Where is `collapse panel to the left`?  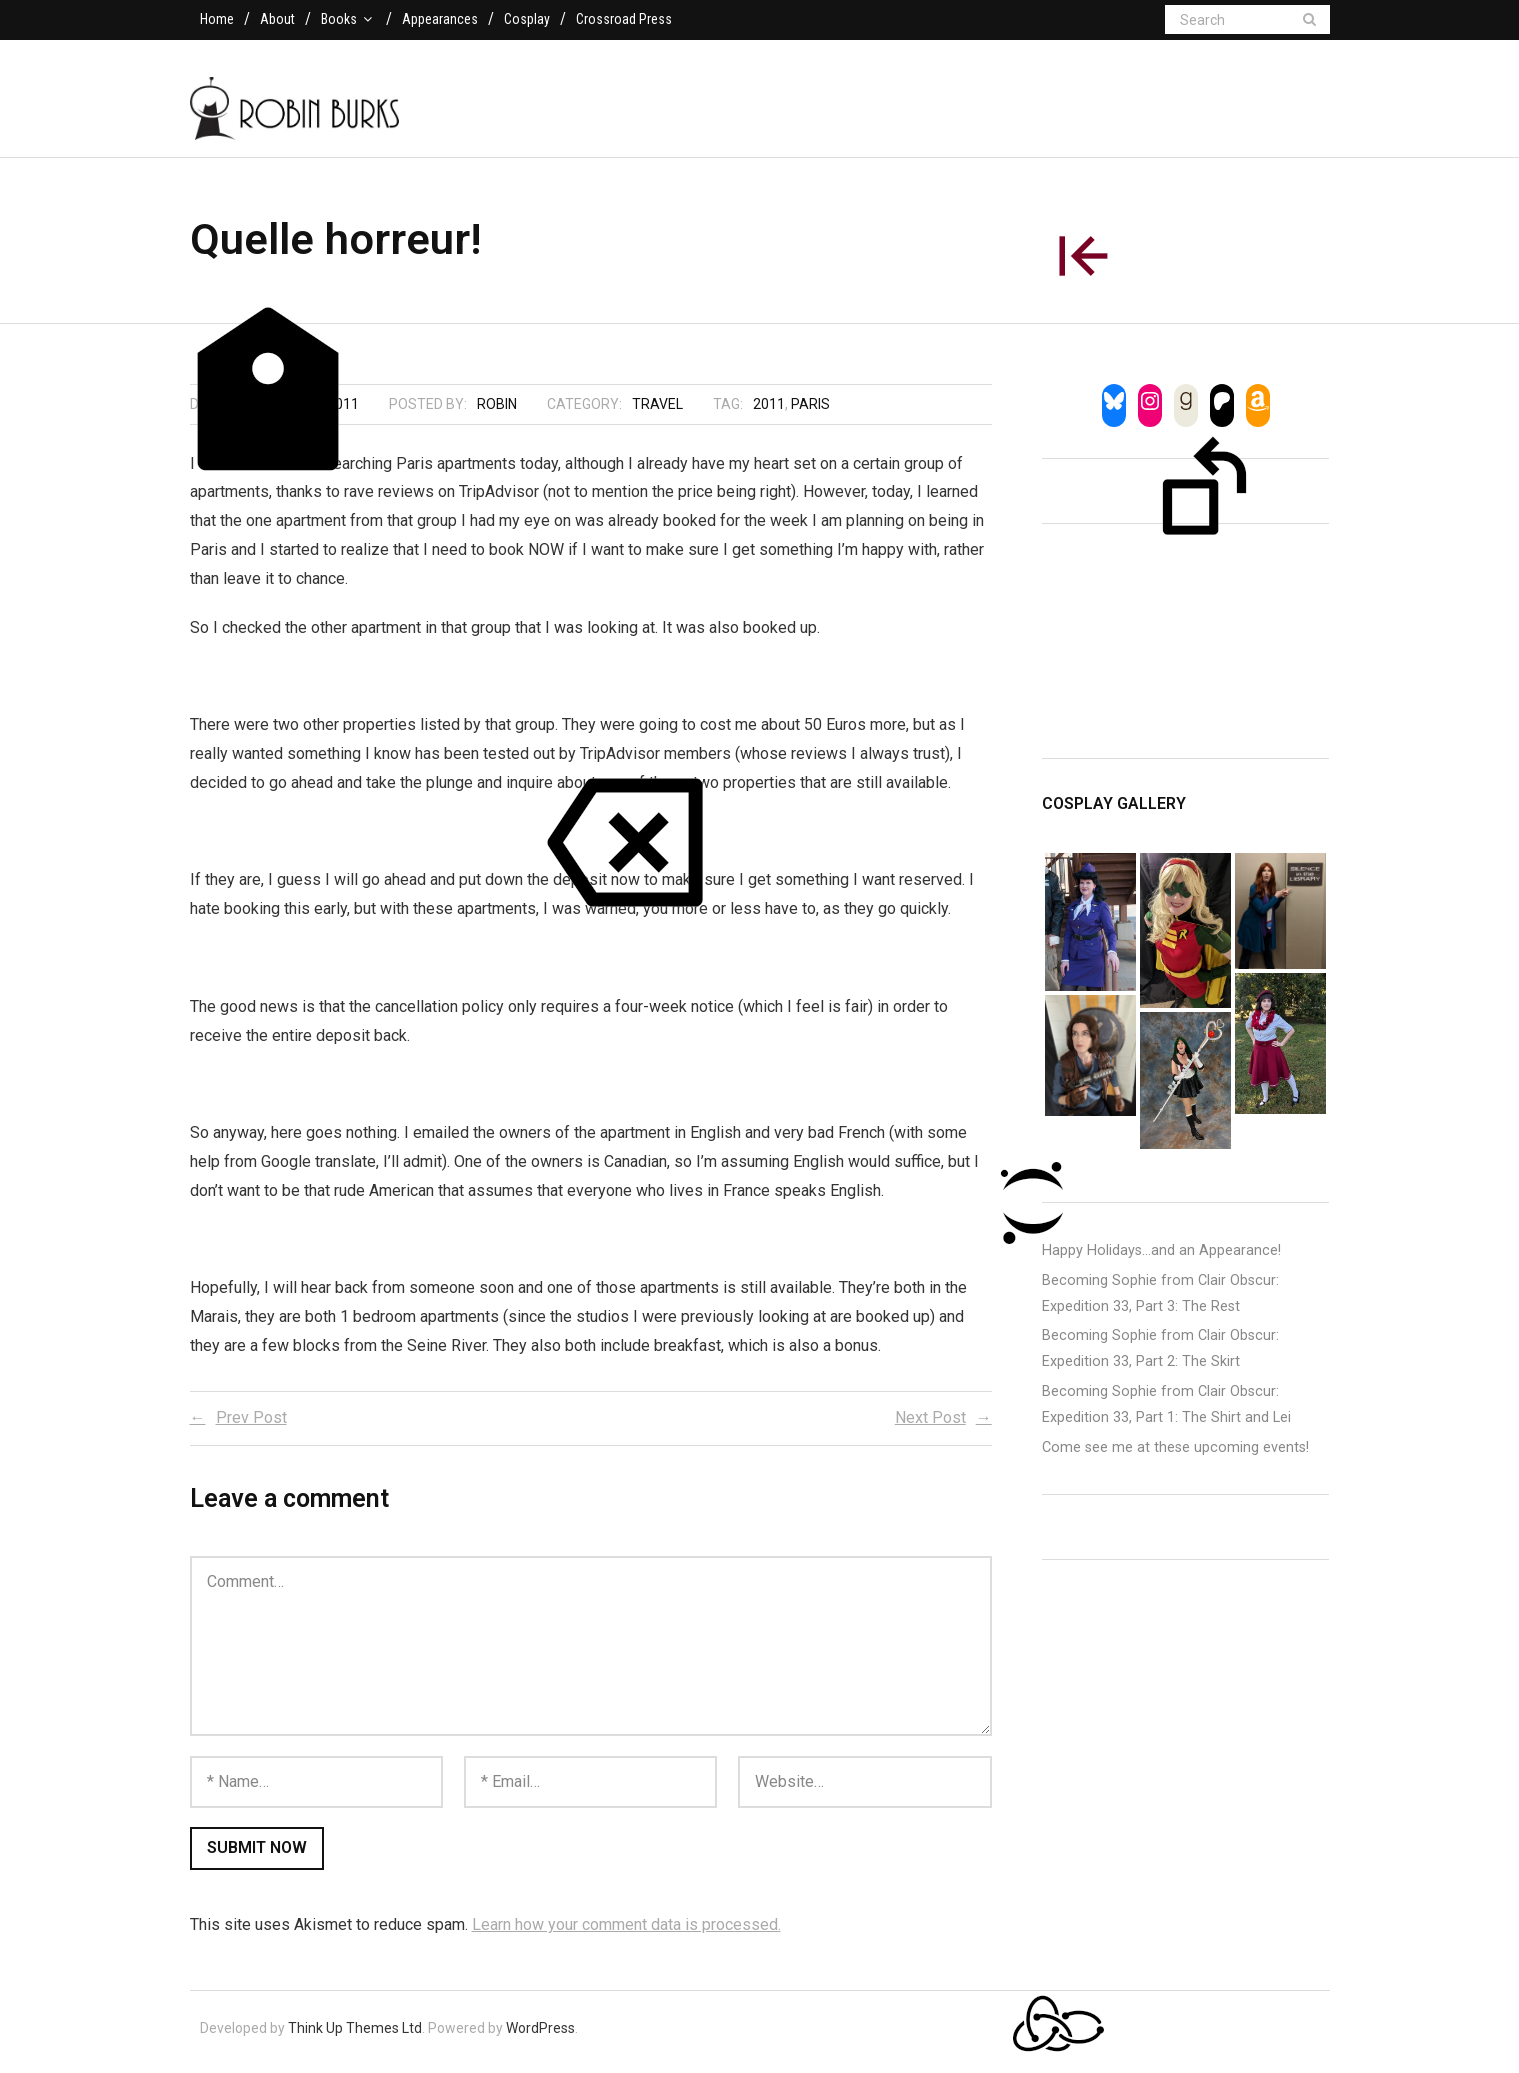 collapse panel to the left is located at coordinates (1082, 256).